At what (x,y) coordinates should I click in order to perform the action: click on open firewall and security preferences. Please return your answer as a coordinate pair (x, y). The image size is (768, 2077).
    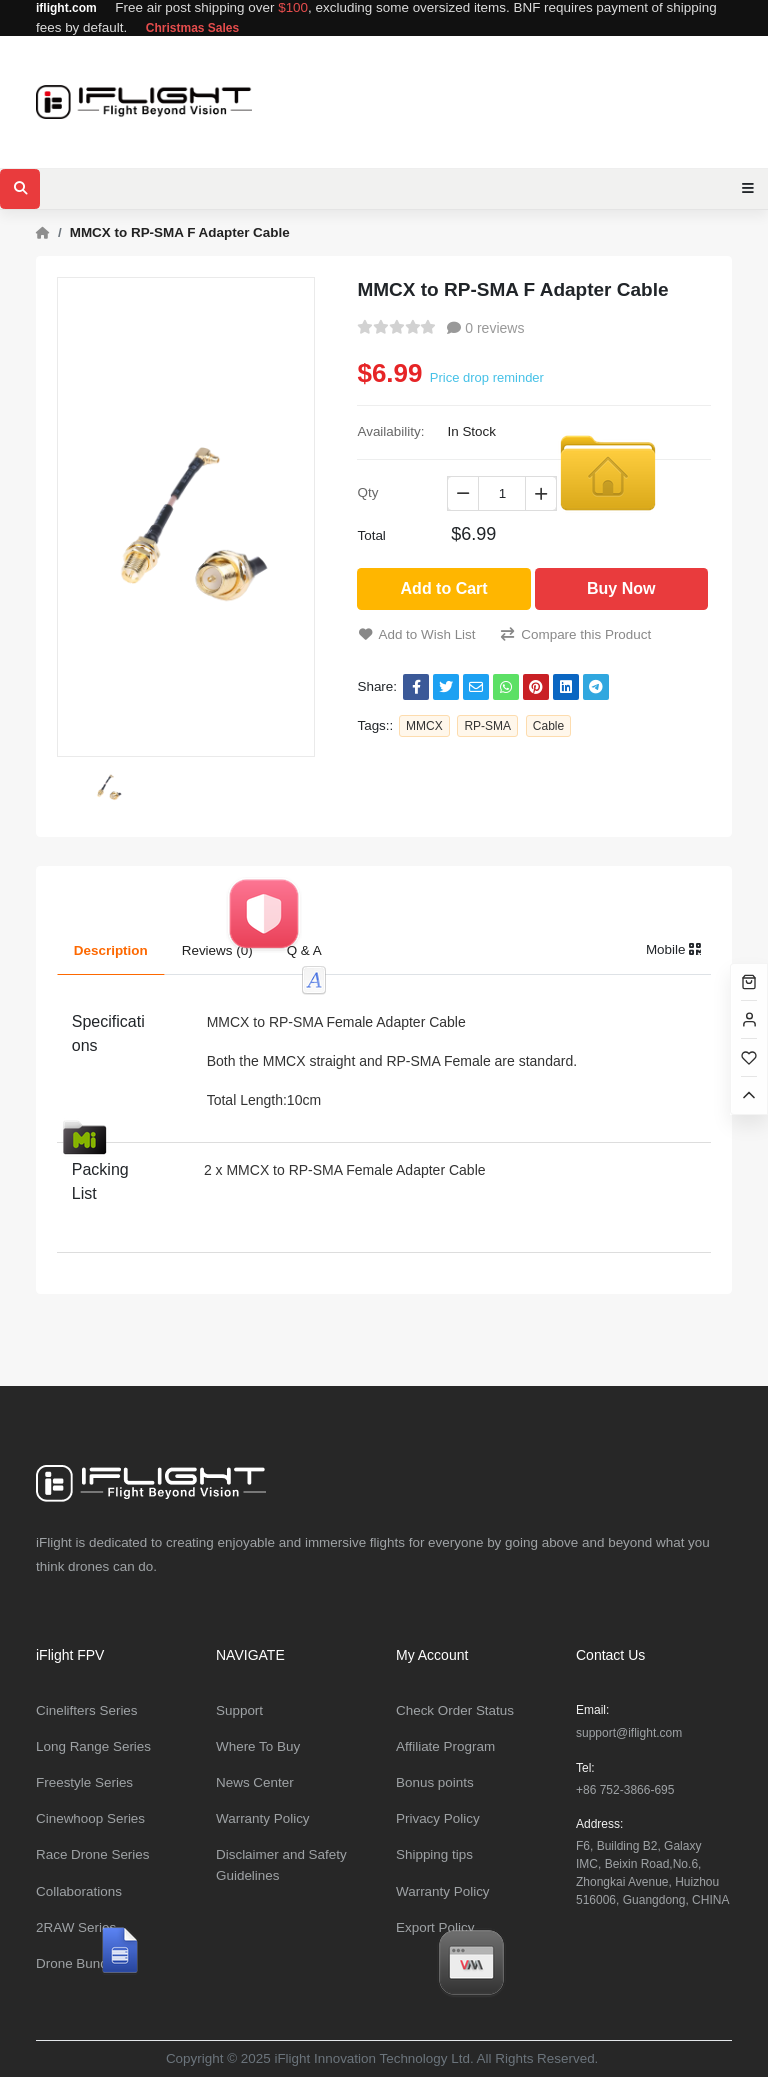
    Looking at the image, I should click on (264, 915).